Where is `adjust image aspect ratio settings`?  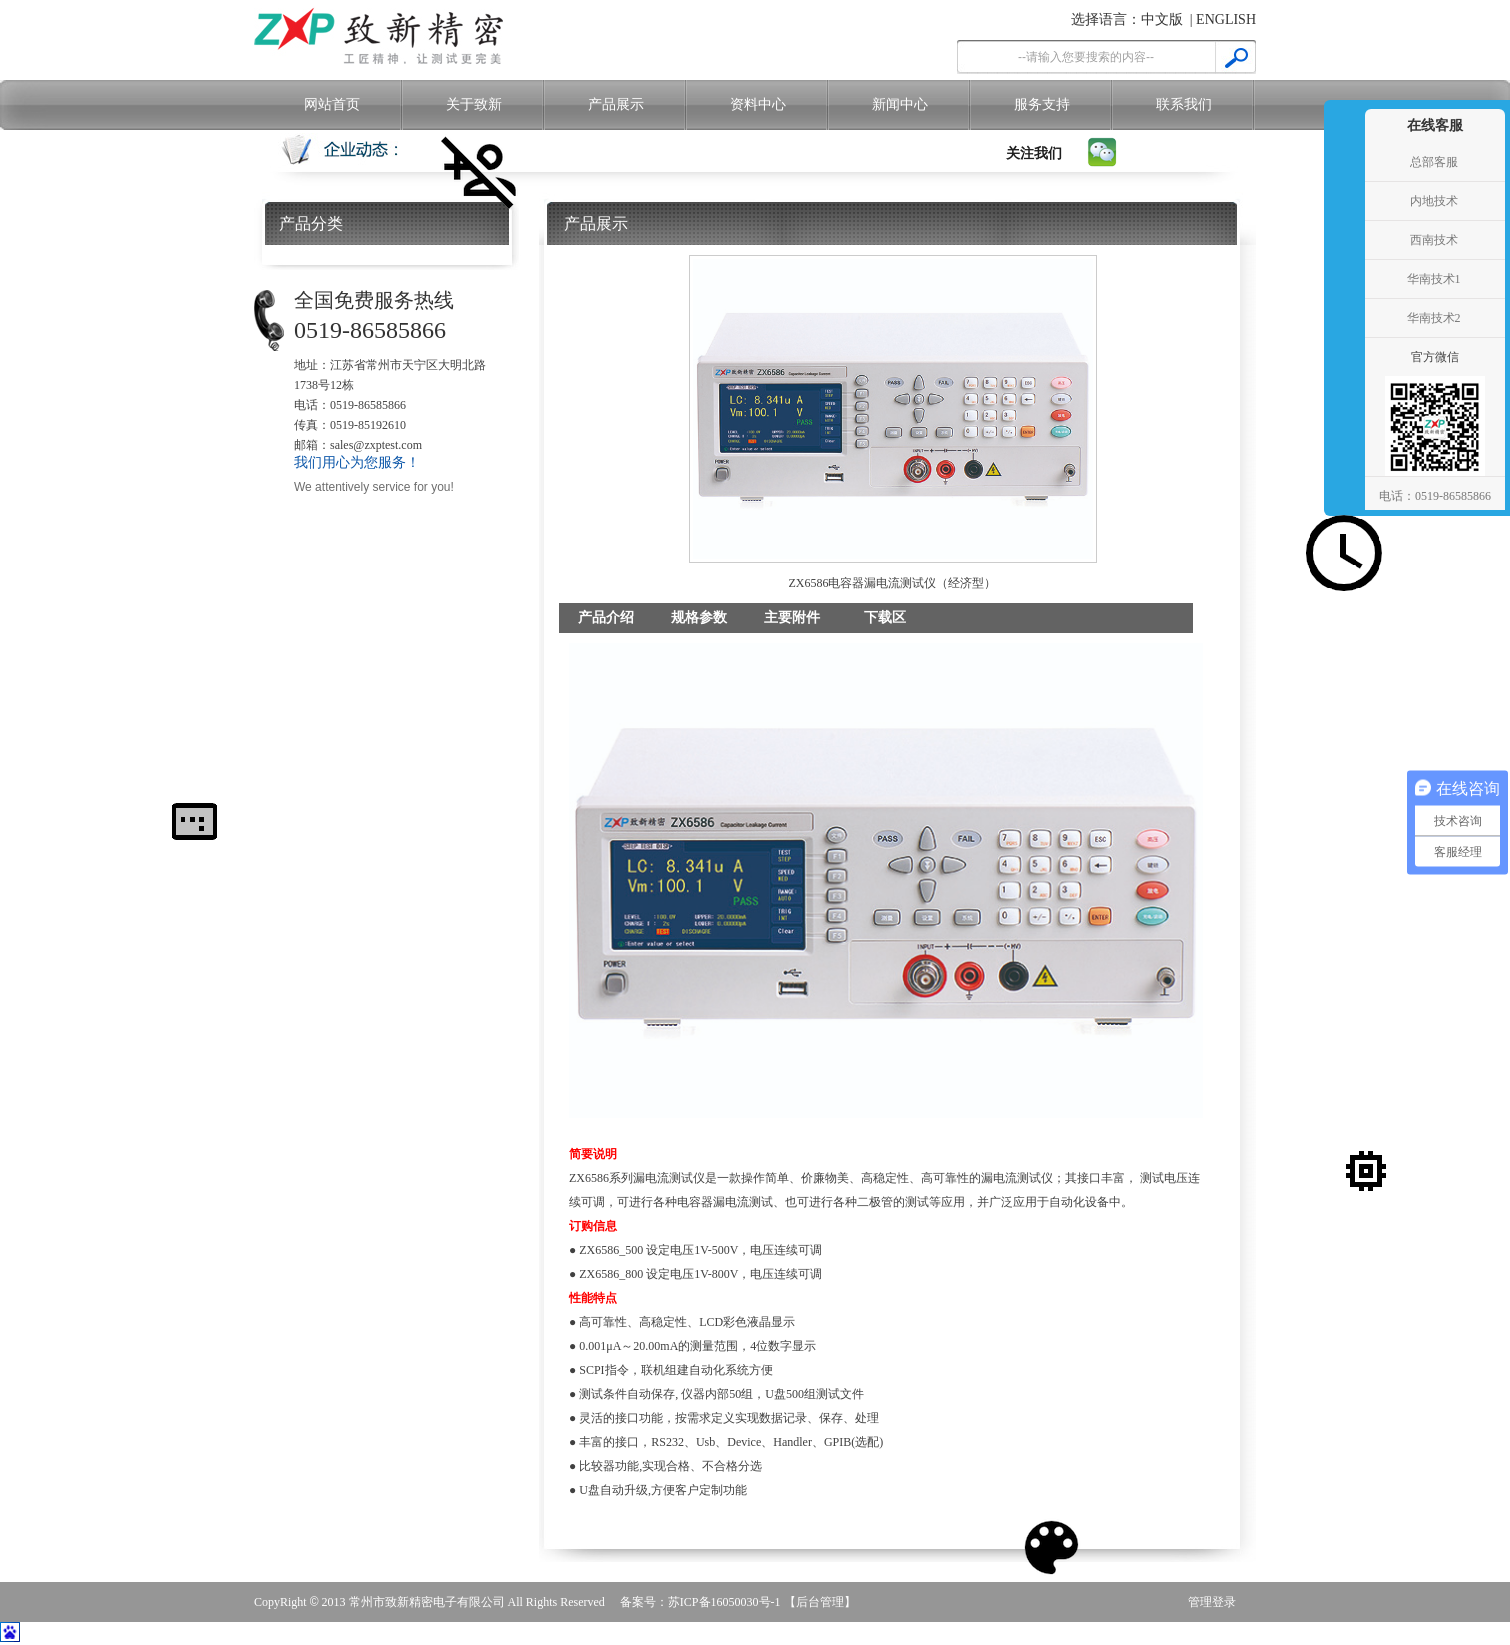 adjust image aspect ratio settings is located at coordinates (194, 821).